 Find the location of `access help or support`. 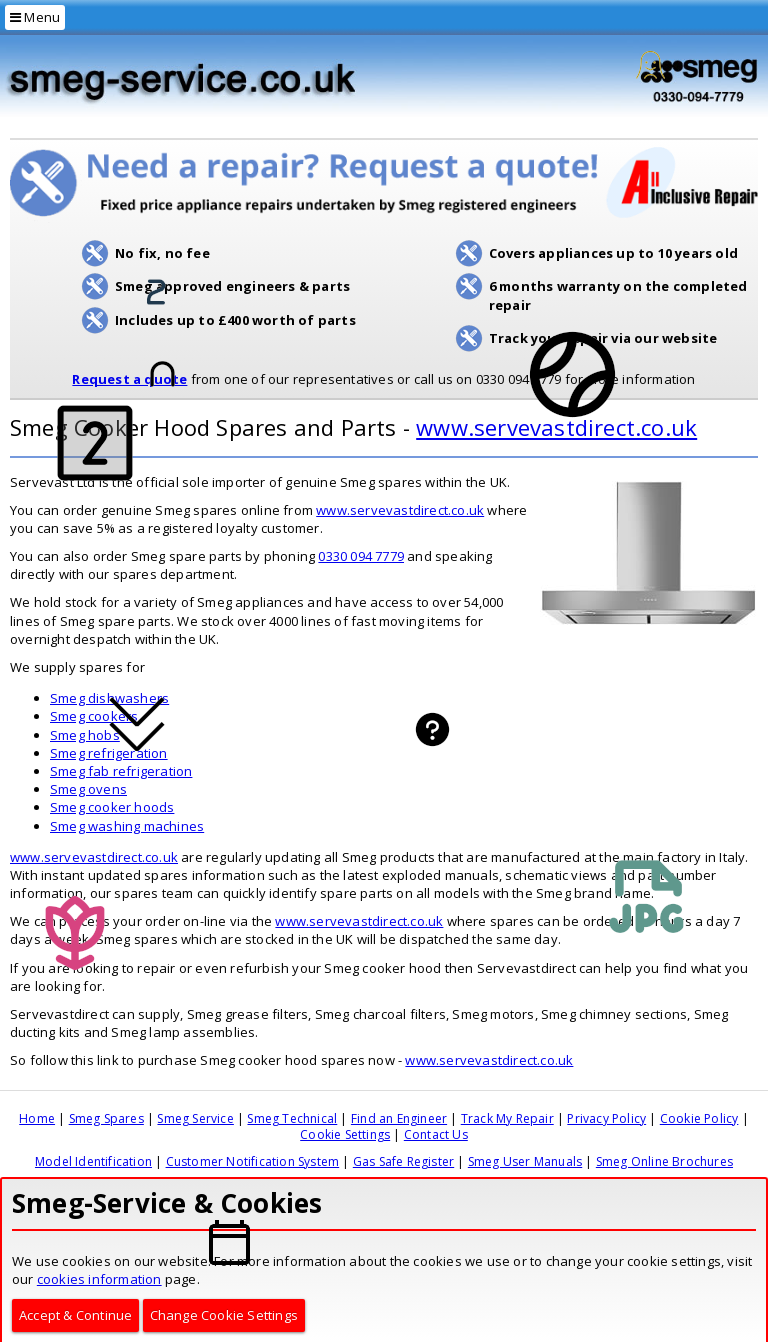

access help or support is located at coordinates (432, 729).